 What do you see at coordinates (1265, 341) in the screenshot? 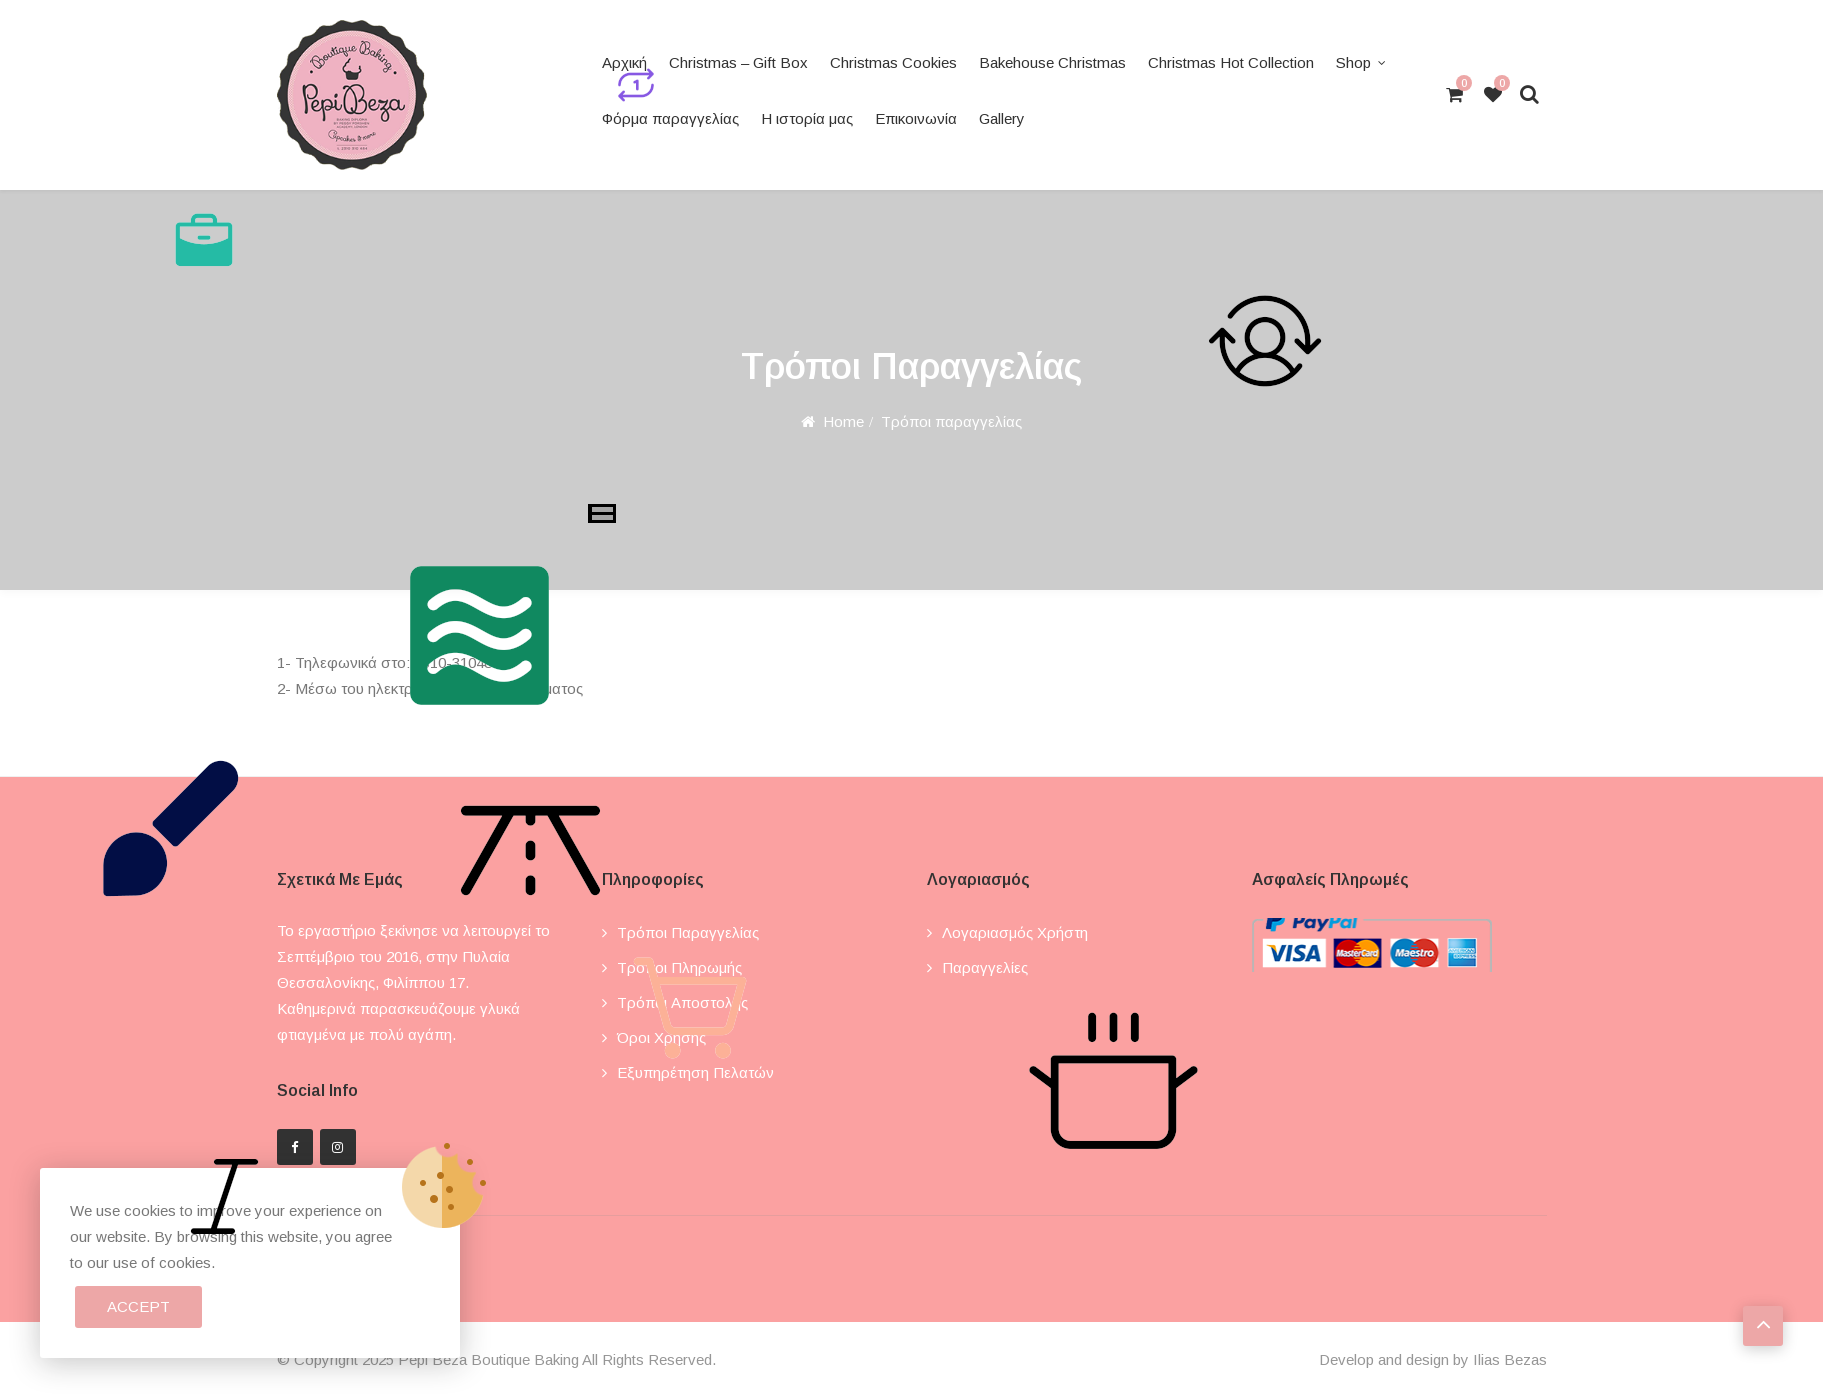
I see `switch between user accounts` at bounding box center [1265, 341].